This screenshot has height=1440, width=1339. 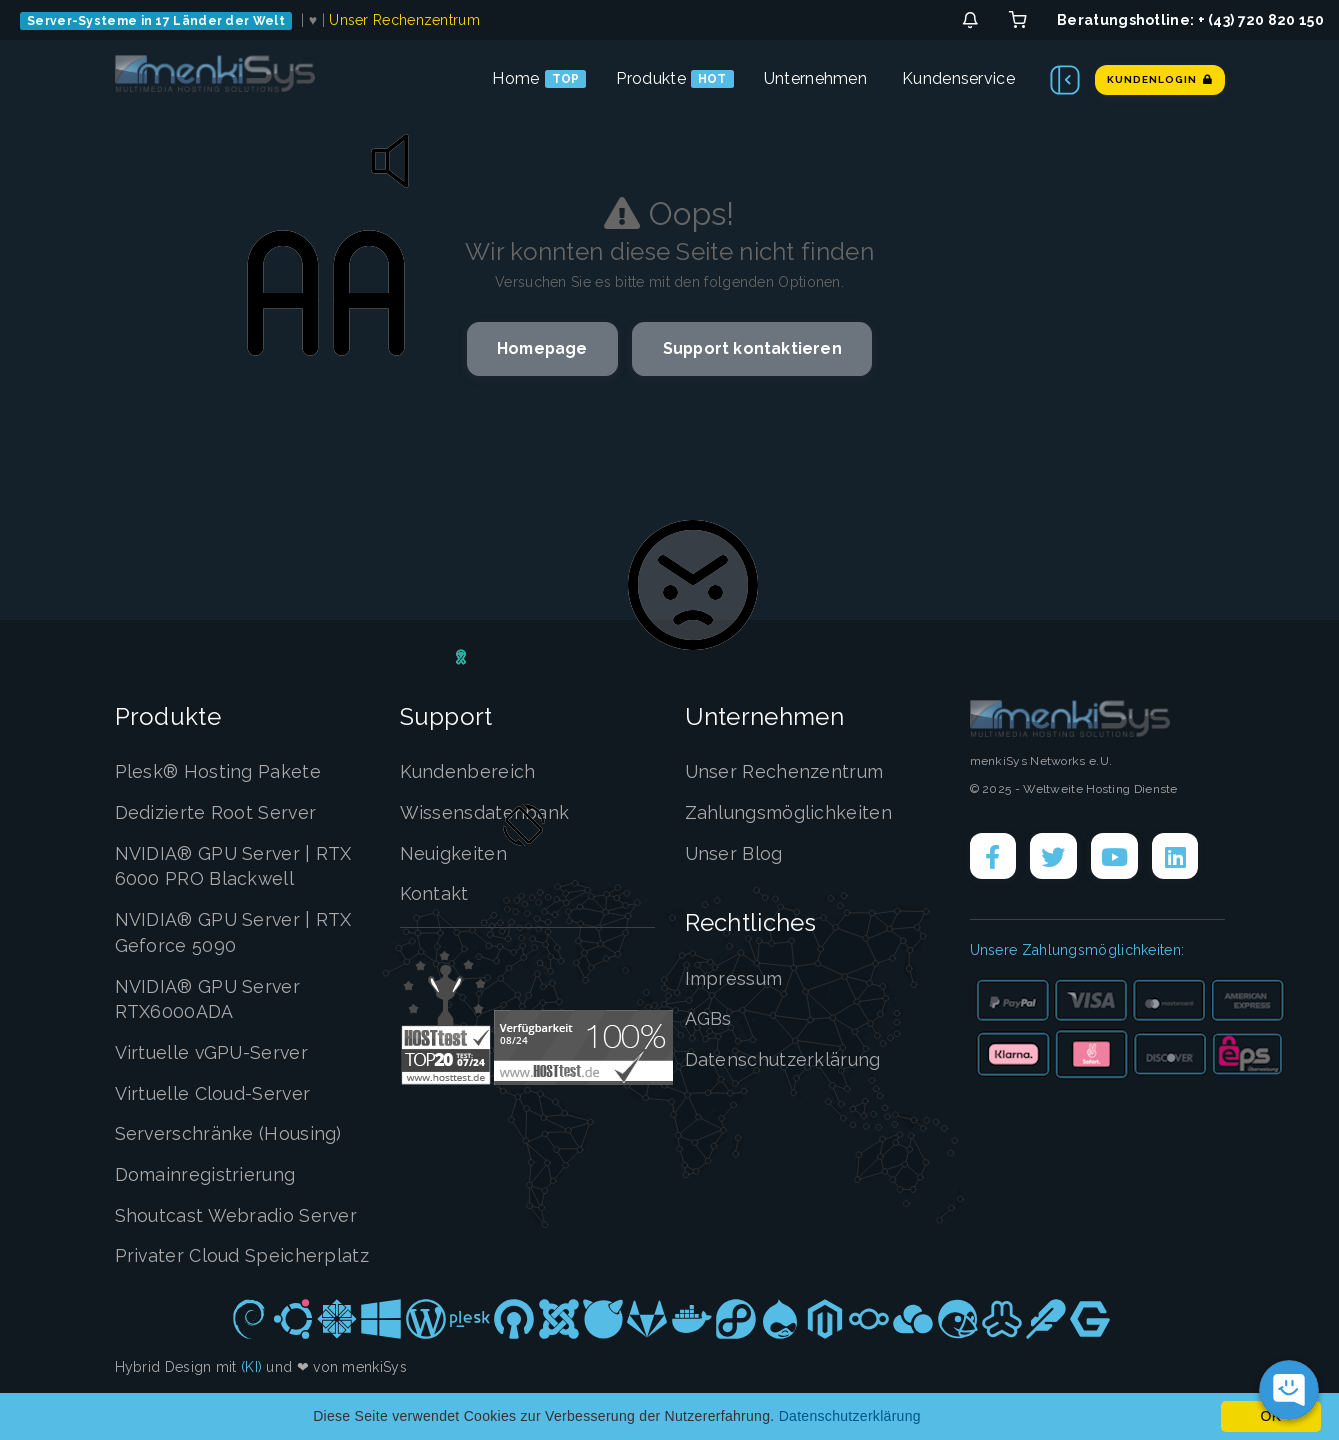 What do you see at coordinates (400, 161) in the screenshot?
I see `speaker with no volume or audio output` at bounding box center [400, 161].